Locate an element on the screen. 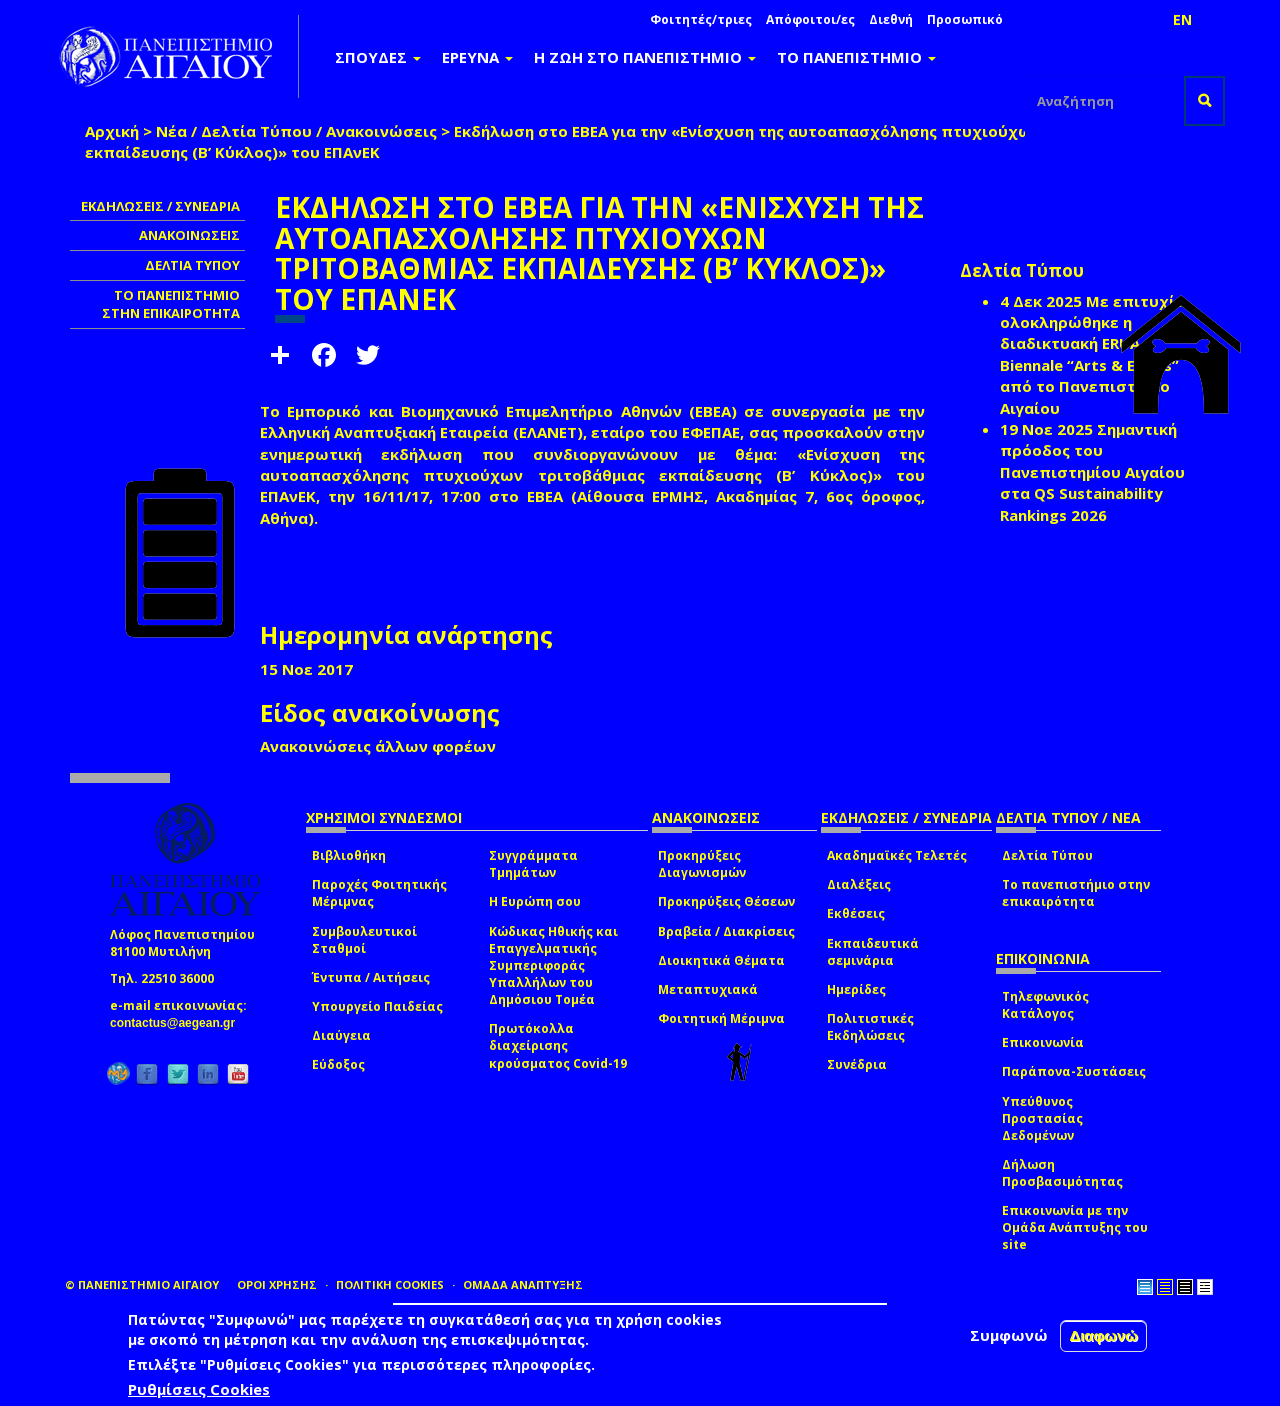  select pikeman unit in strategy game is located at coordinates (739, 1062).